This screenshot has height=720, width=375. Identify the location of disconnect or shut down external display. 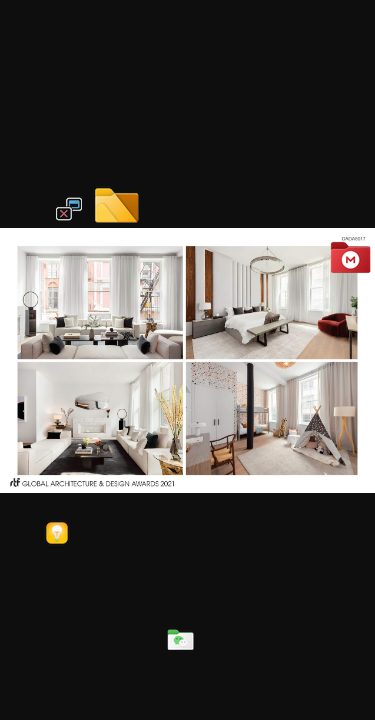
(69, 209).